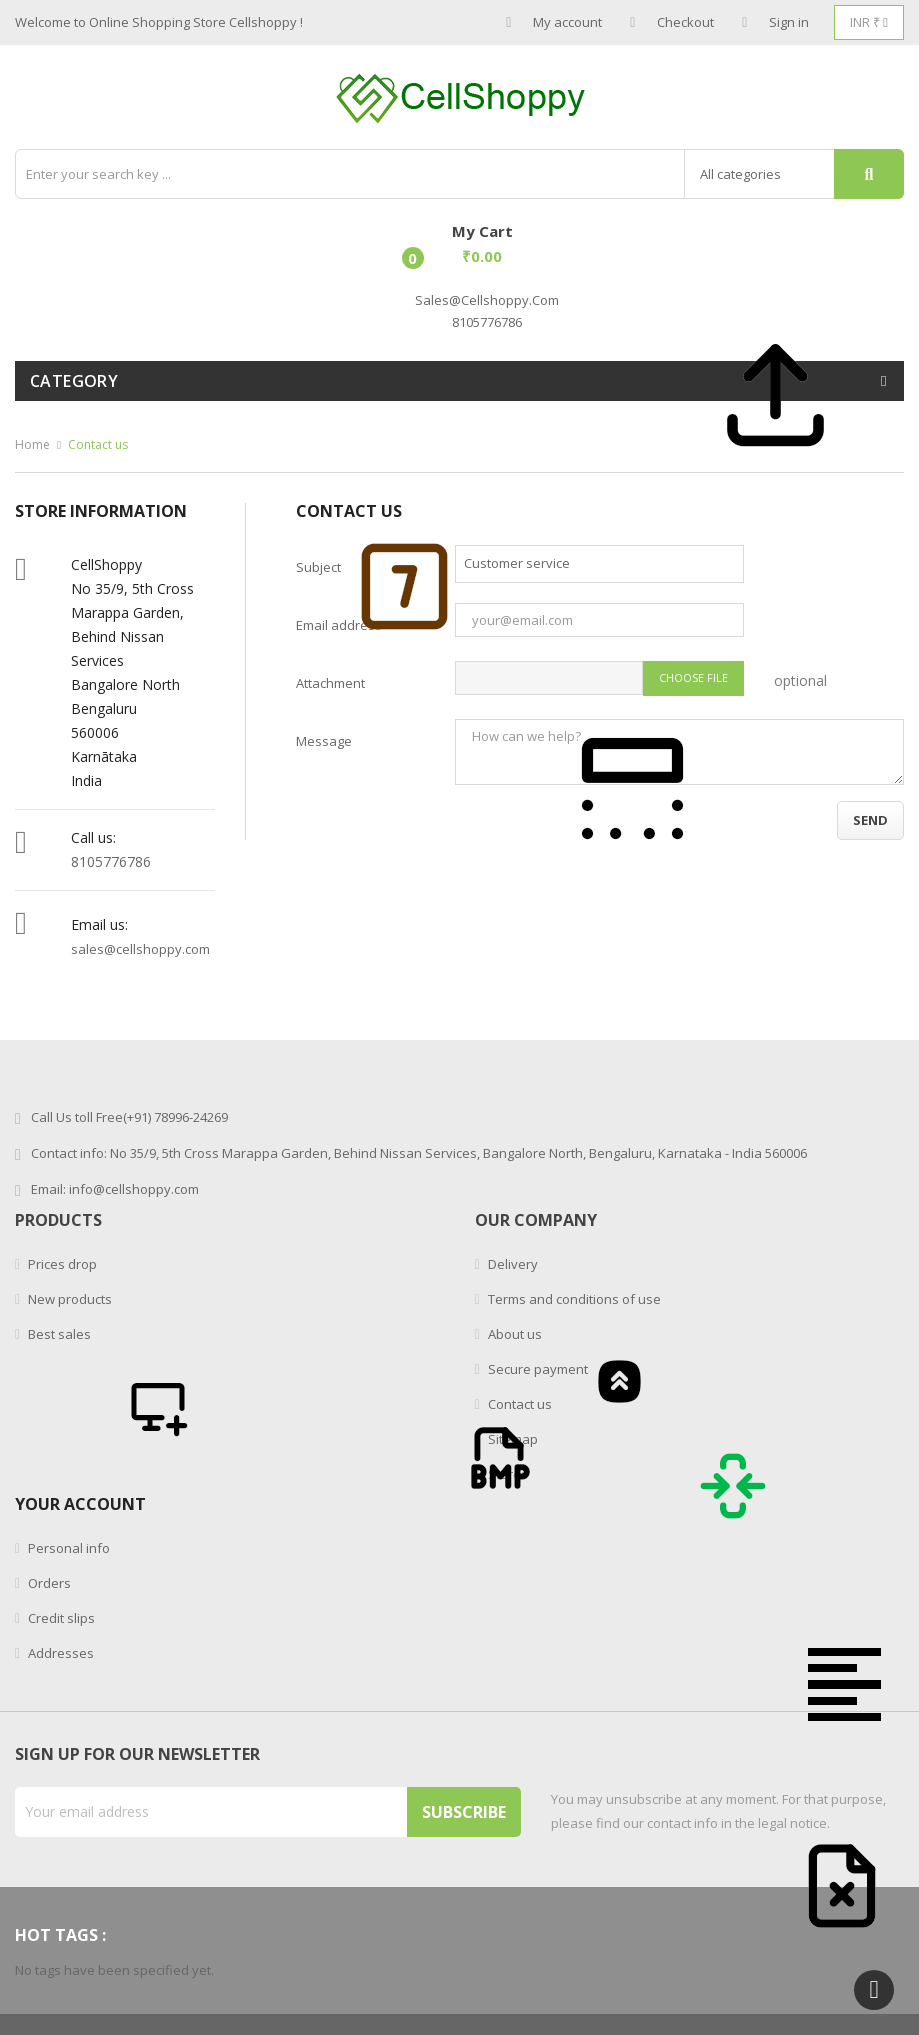 The image size is (919, 2035). Describe the element at coordinates (619, 1381) in the screenshot. I see `scroll to top of page` at that location.